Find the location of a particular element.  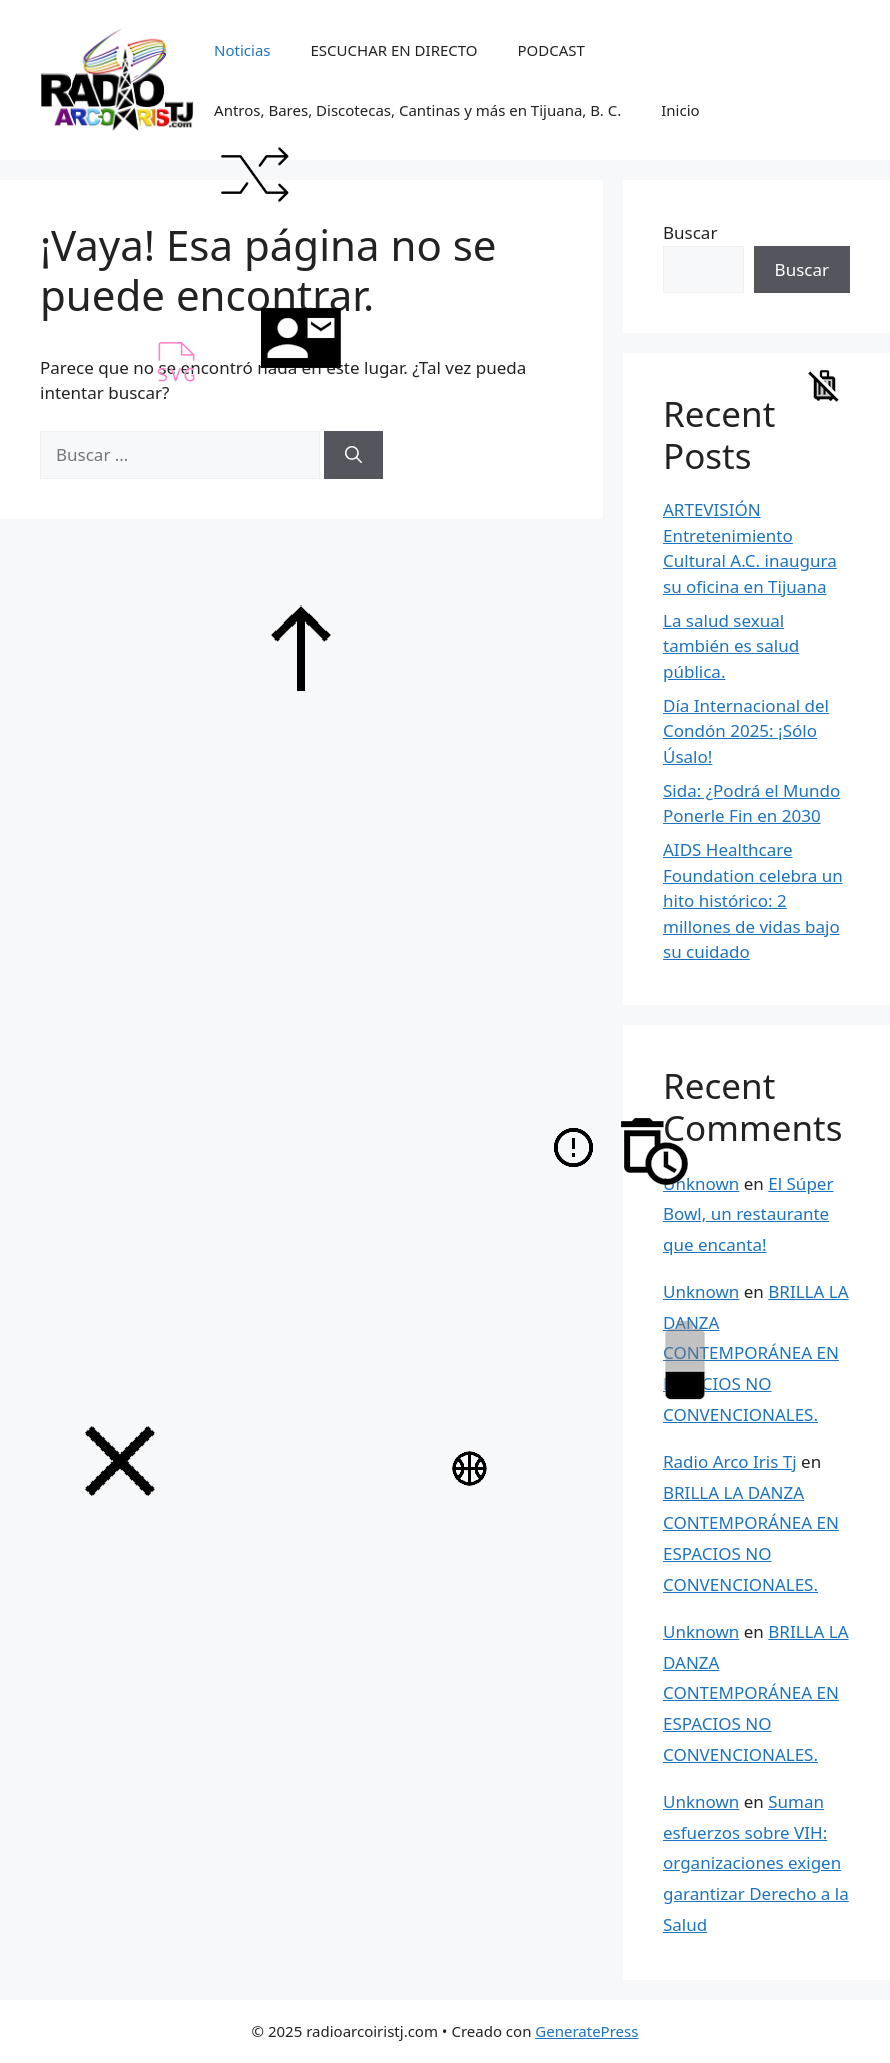

access contact information via email is located at coordinates (301, 338).